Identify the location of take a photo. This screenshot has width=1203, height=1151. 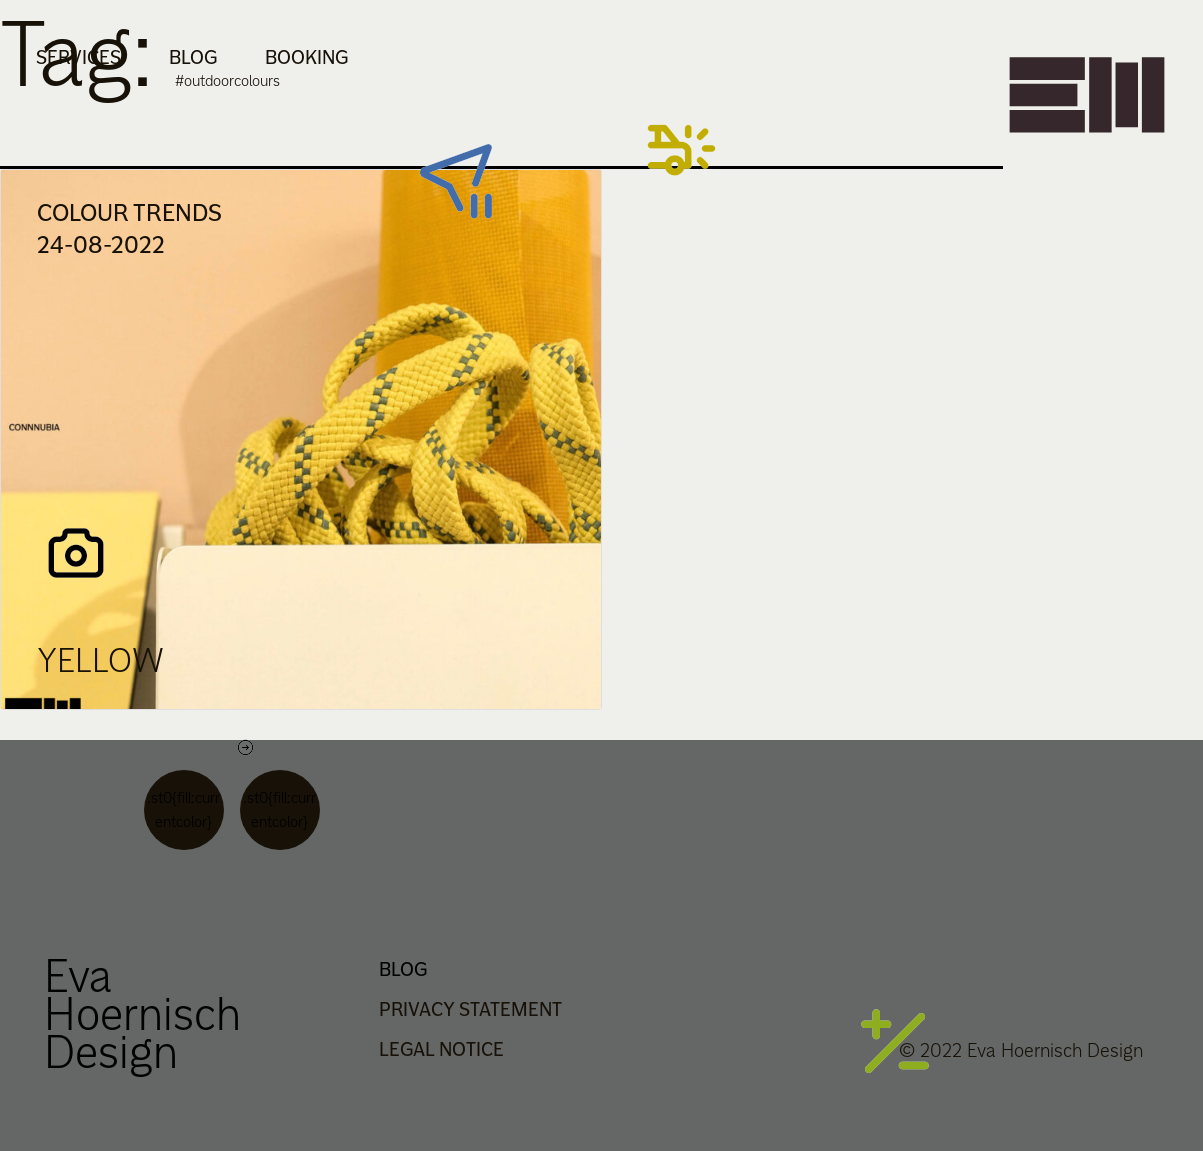
(76, 553).